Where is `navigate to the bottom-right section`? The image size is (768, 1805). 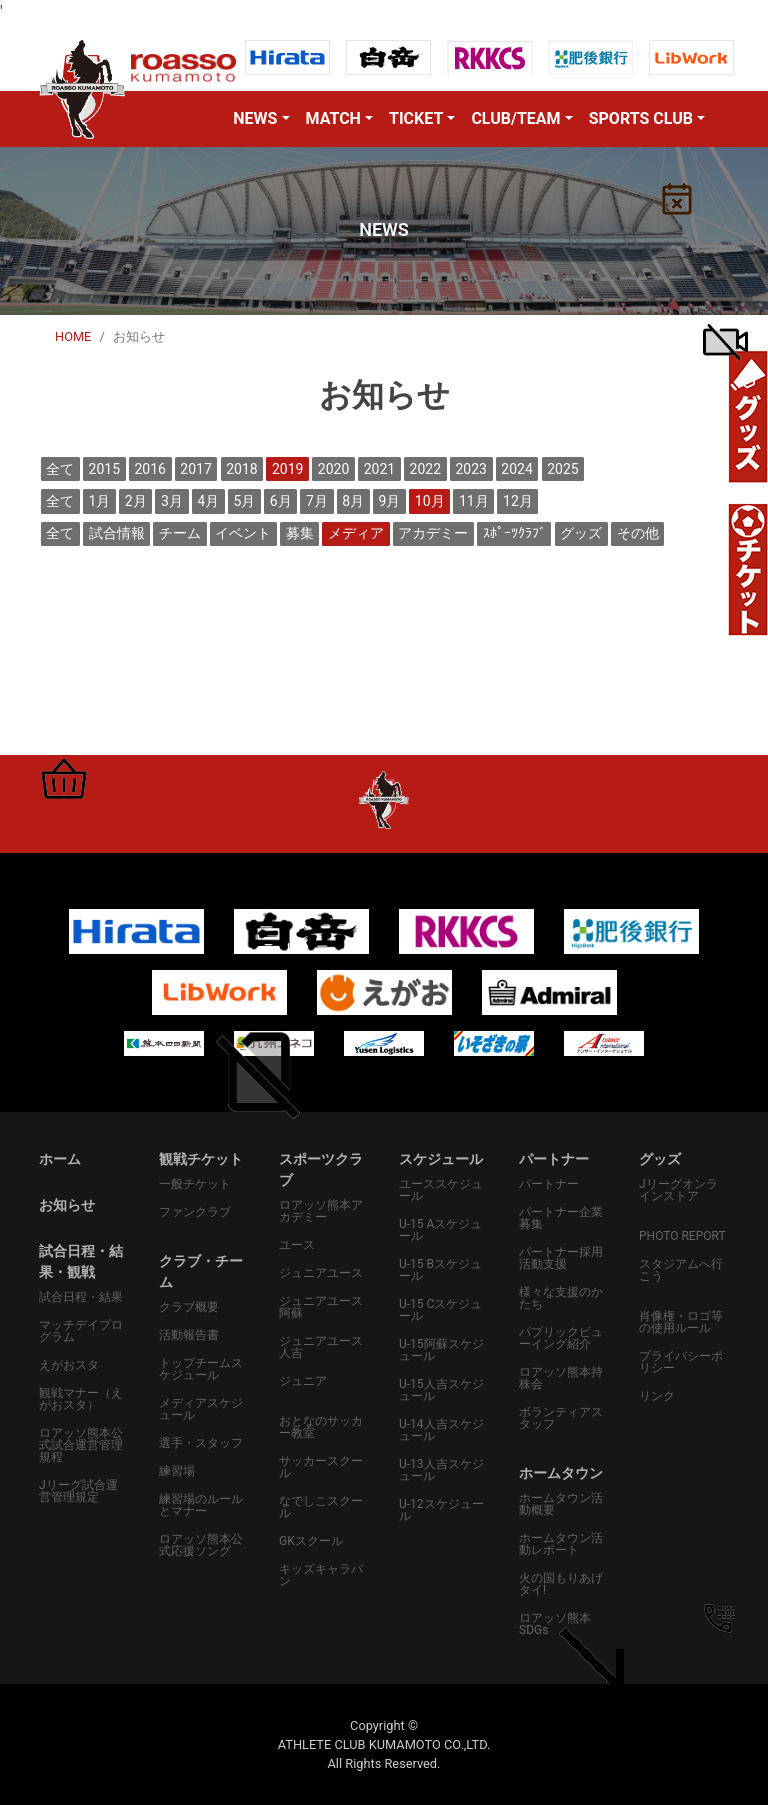 navigate to the bottom-right section is located at coordinates (594, 1662).